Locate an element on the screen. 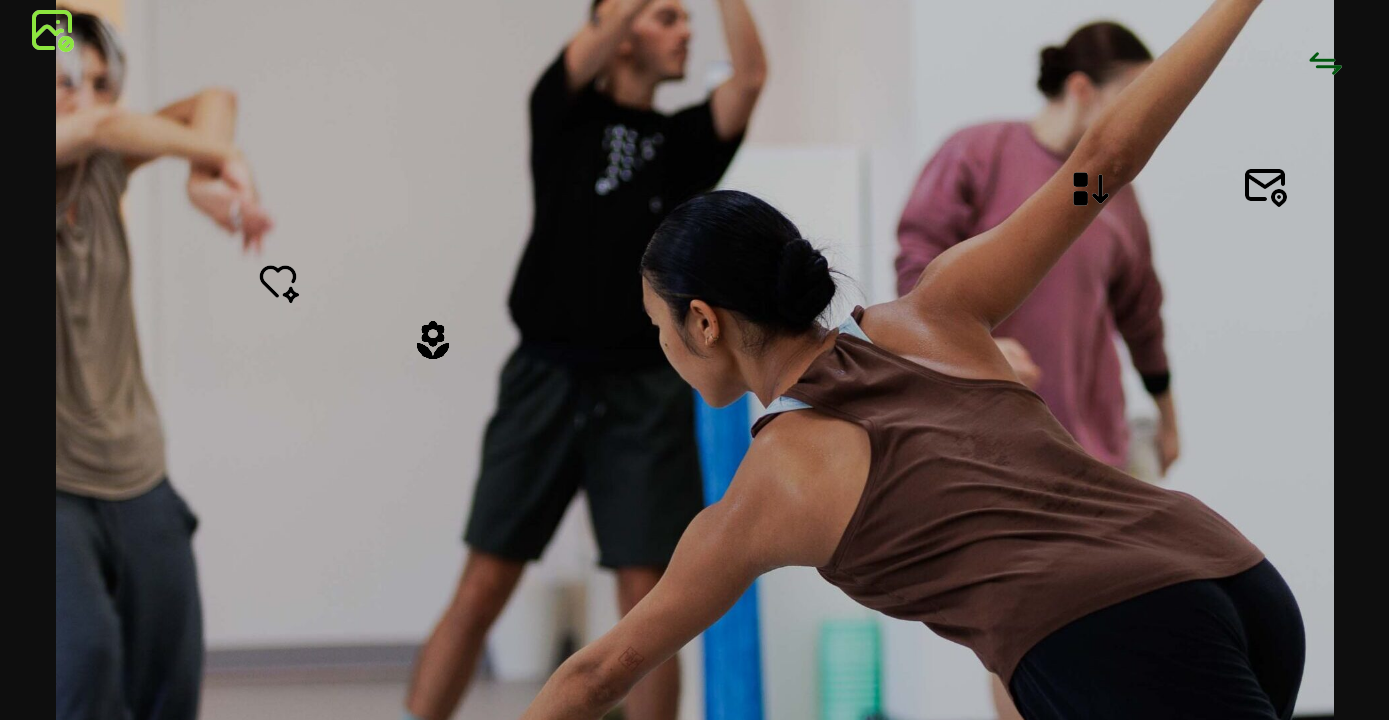  add to favorites with AI-powered recommendations is located at coordinates (278, 282).